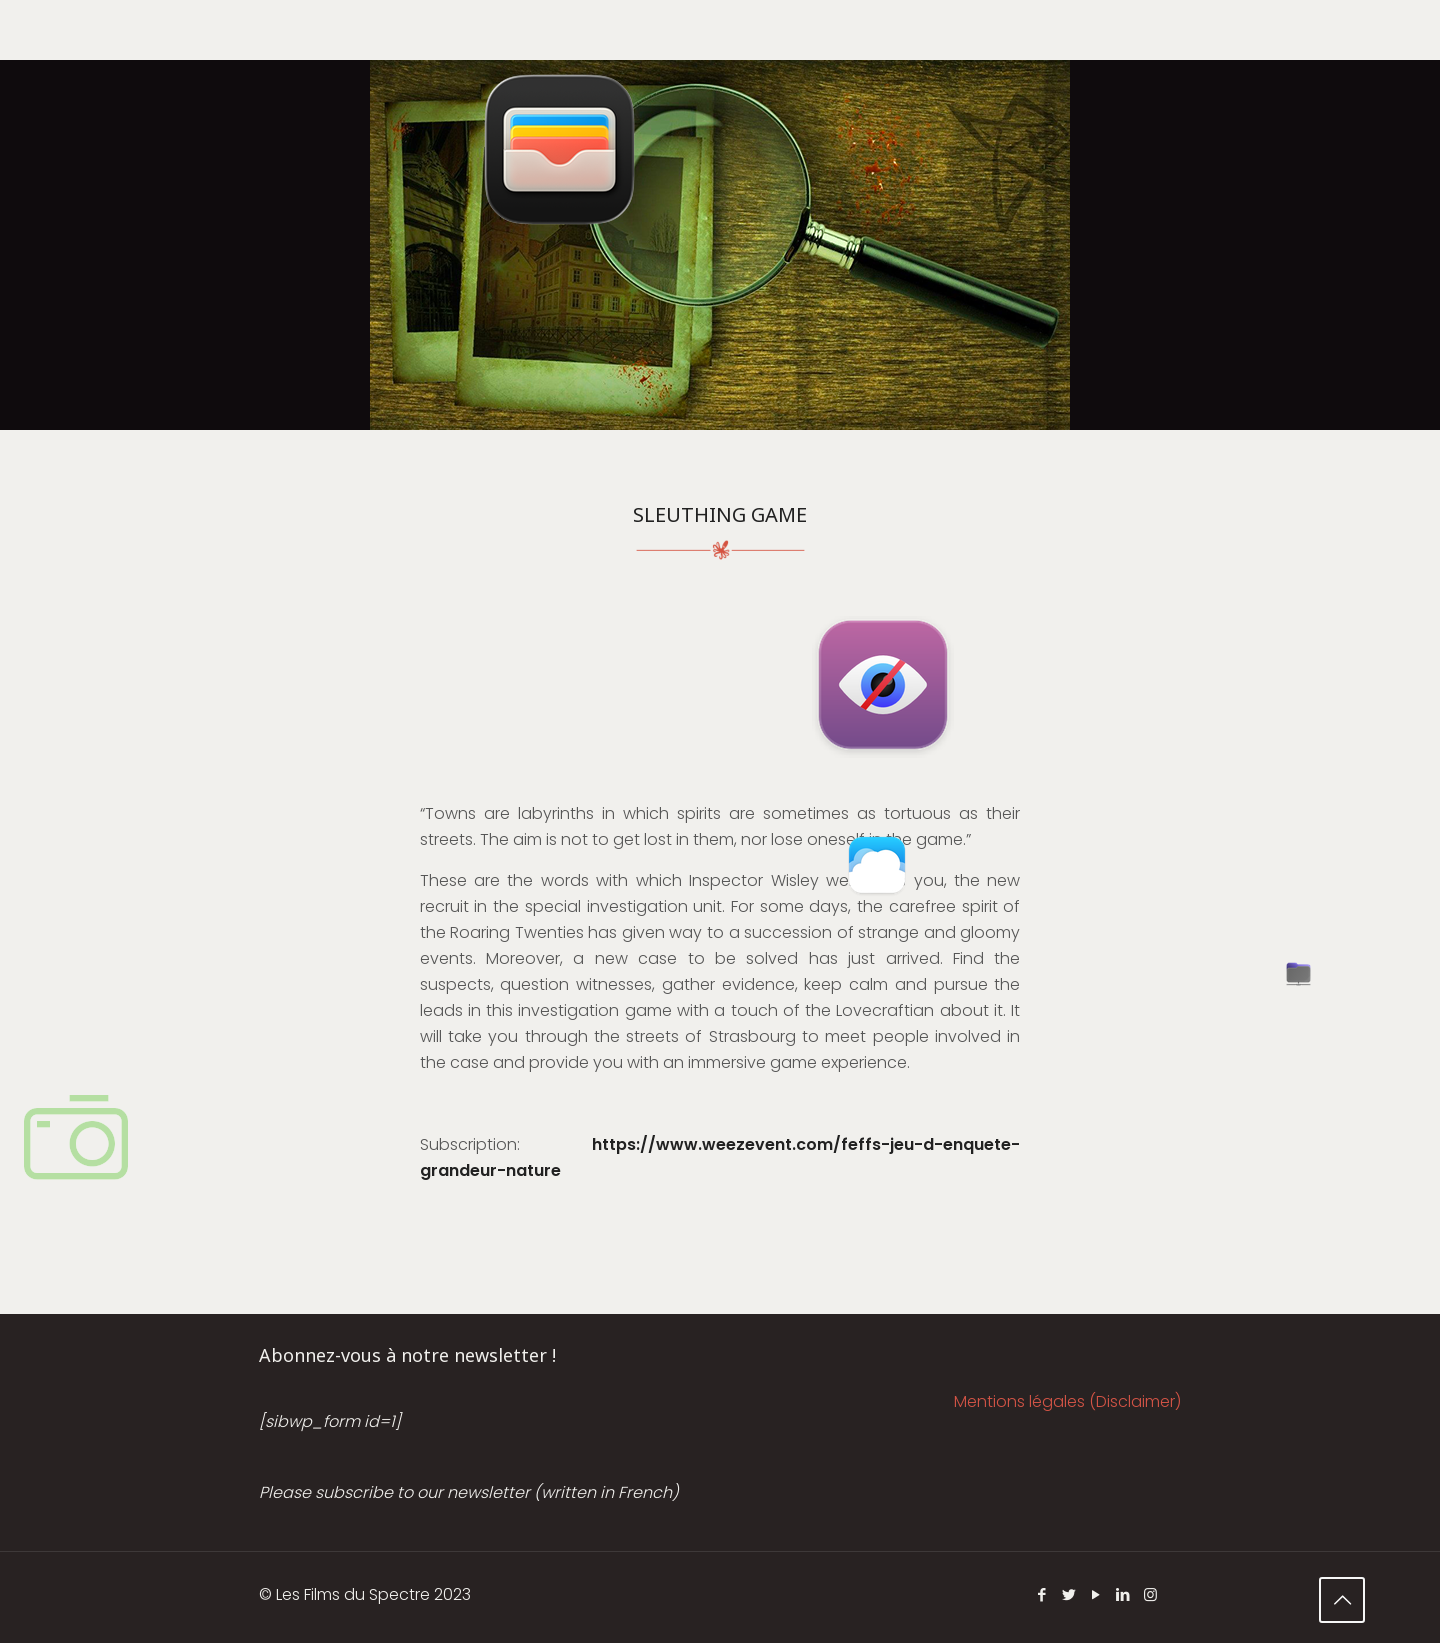  What do you see at coordinates (883, 687) in the screenshot?
I see `open privacy and security settings` at bounding box center [883, 687].